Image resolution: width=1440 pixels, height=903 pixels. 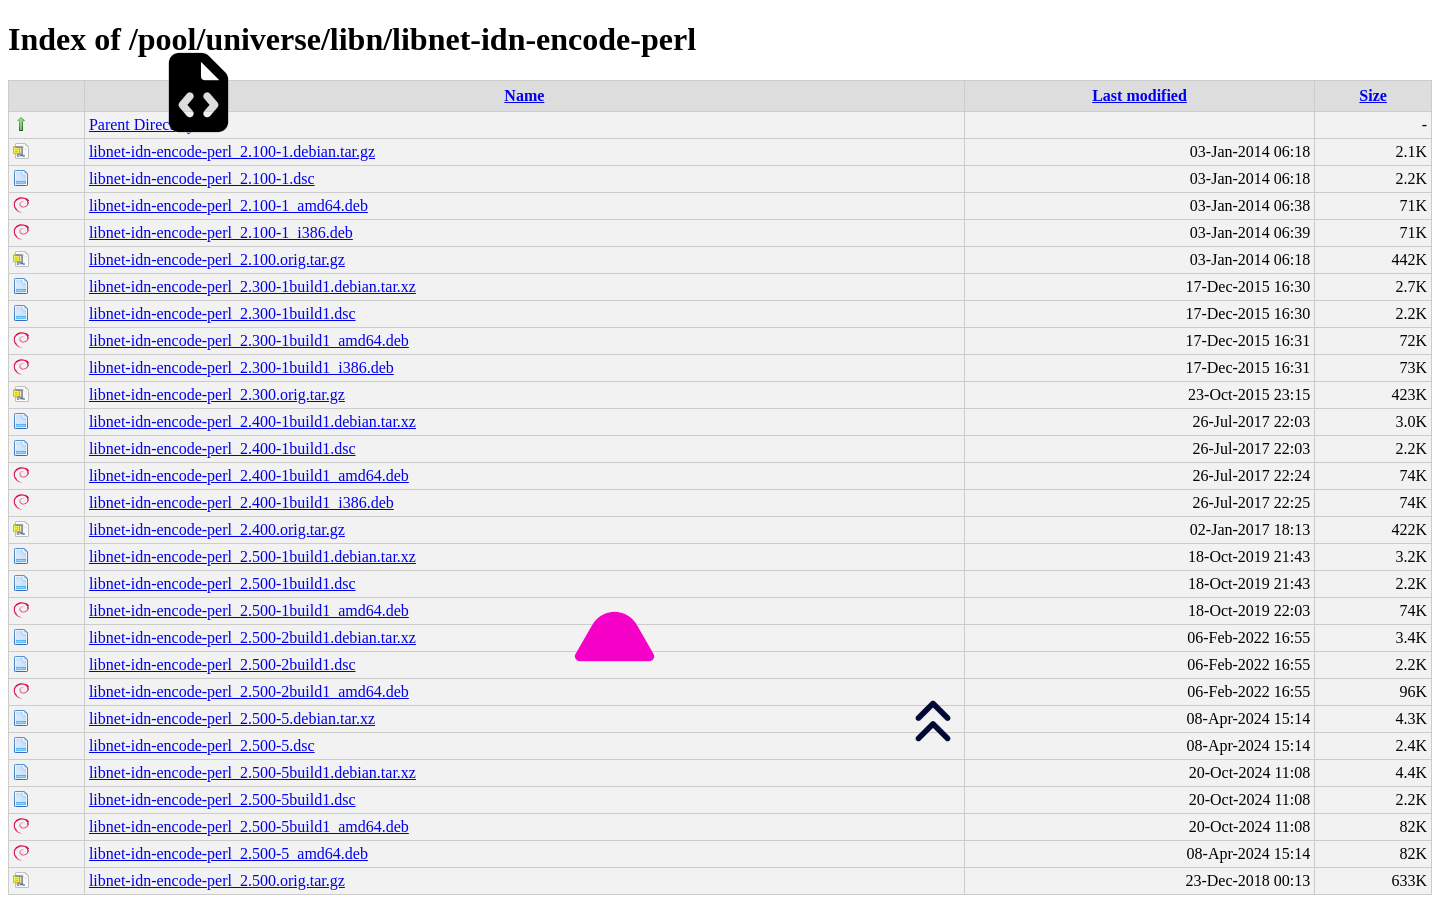 I want to click on scroll to top of page, so click(x=933, y=721).